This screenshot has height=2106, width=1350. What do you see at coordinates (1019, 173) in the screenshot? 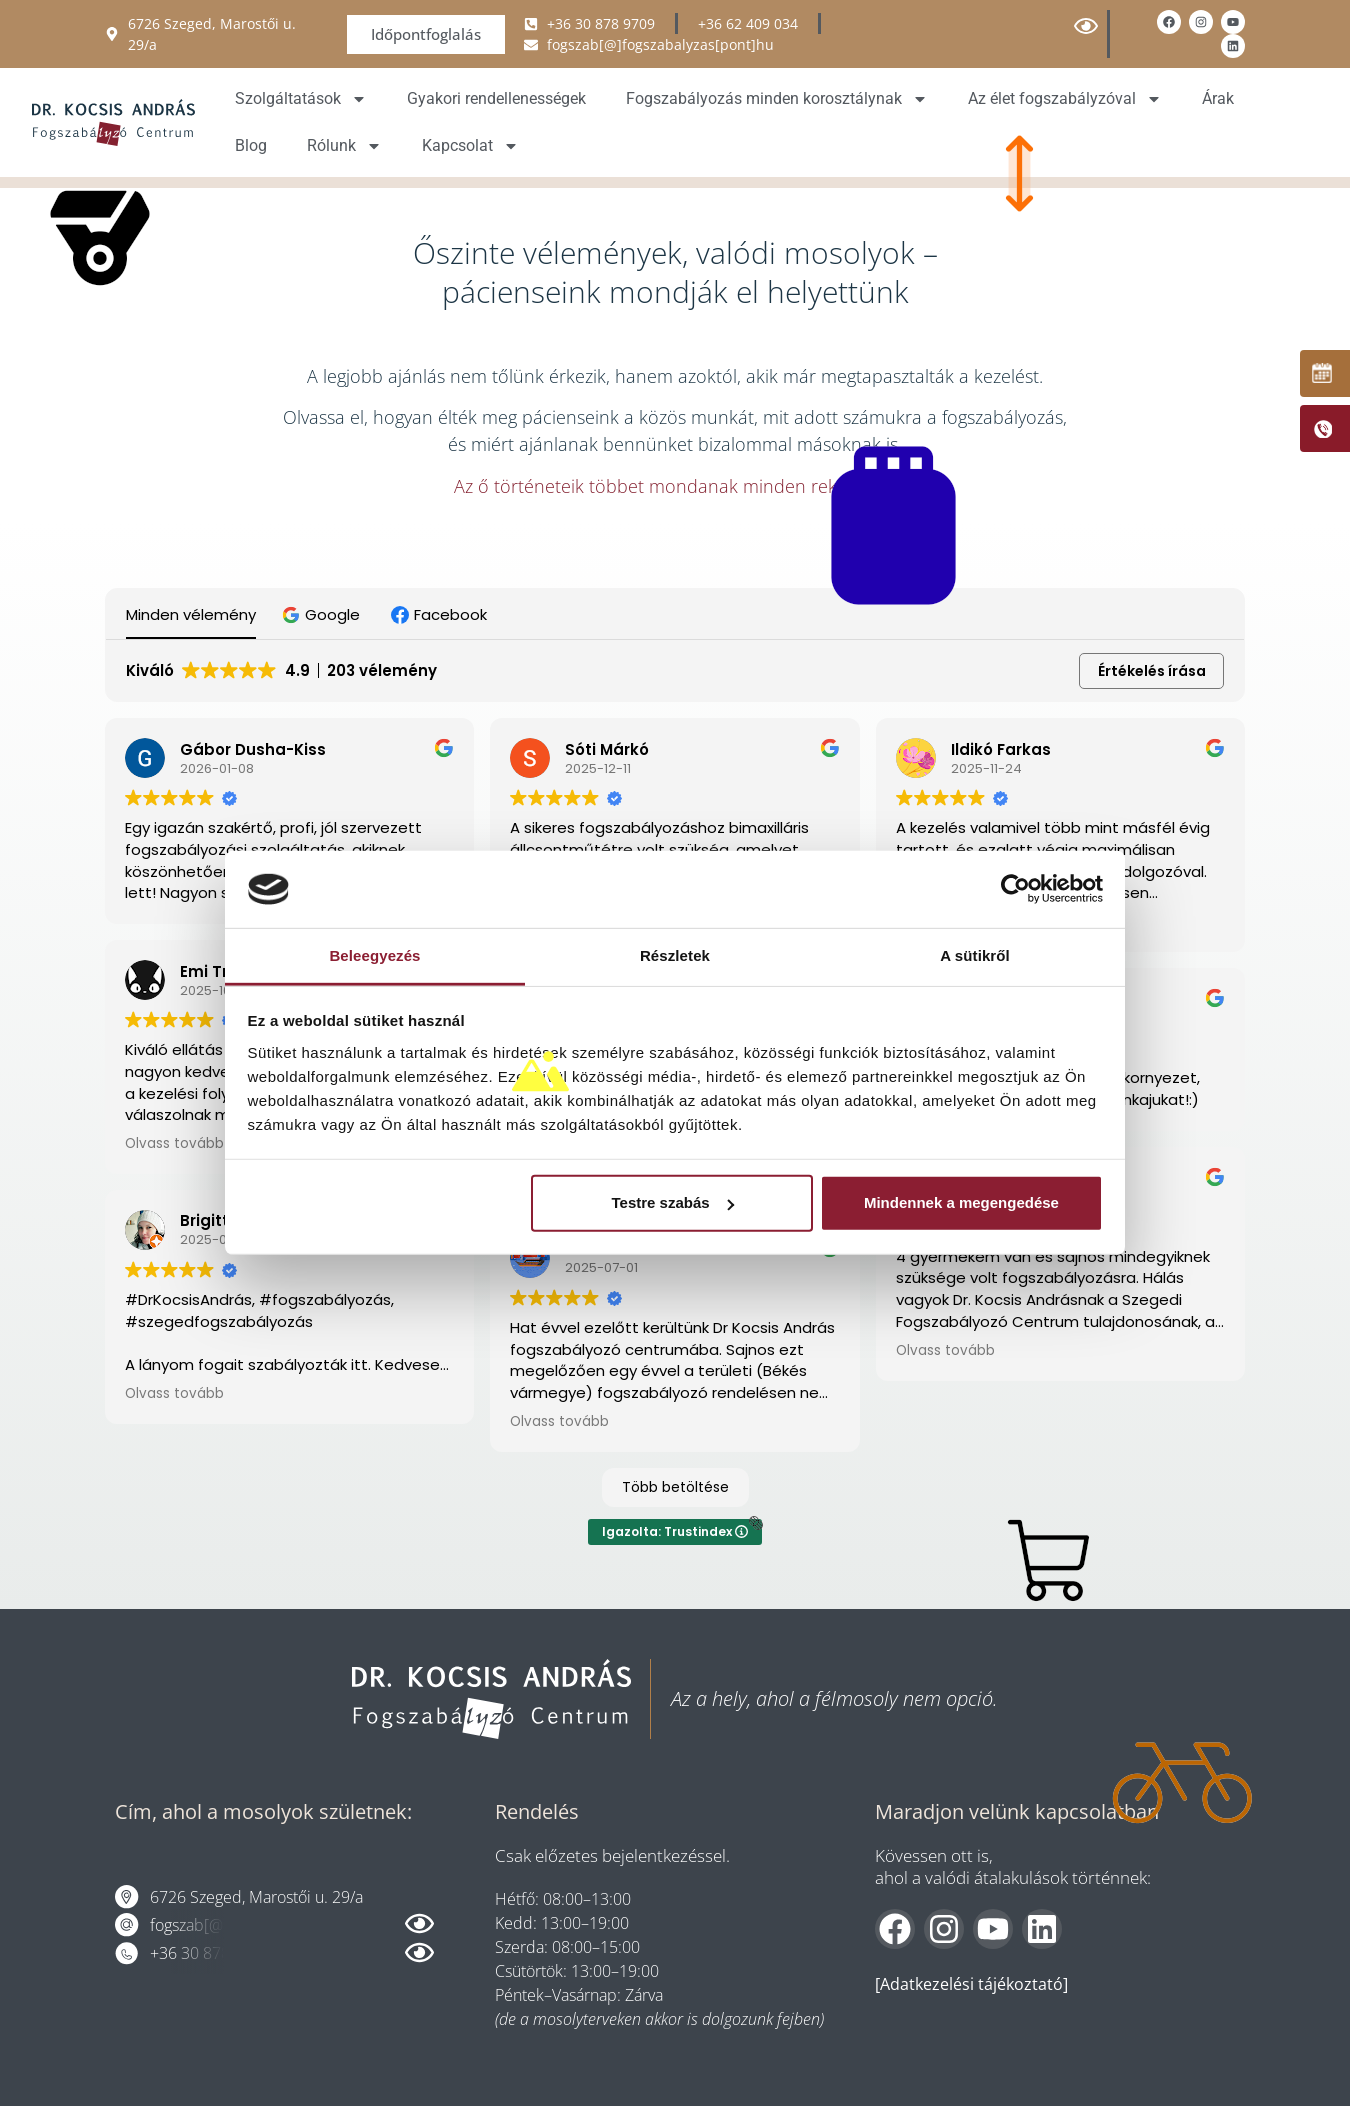
I see `adjust height or vertical size` at bounding box center [1019, 173].